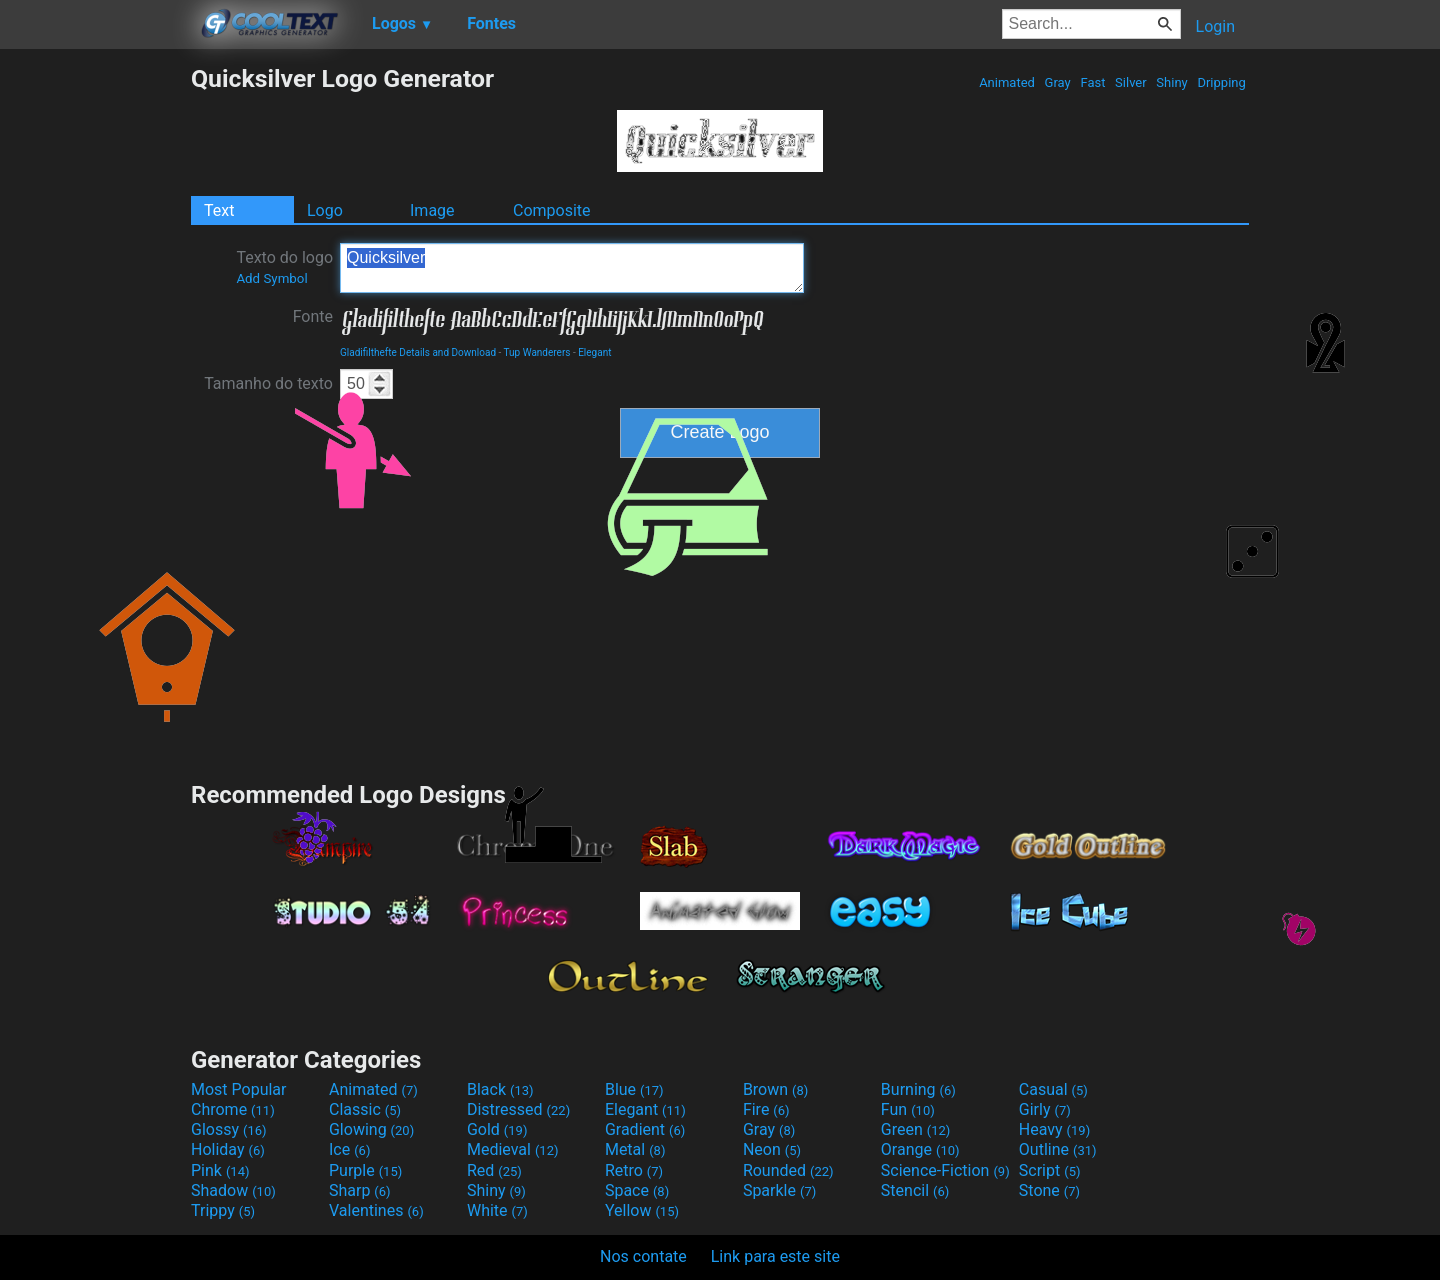  I want to click on activate an explosive or power attack ability, so click(1299, 929).